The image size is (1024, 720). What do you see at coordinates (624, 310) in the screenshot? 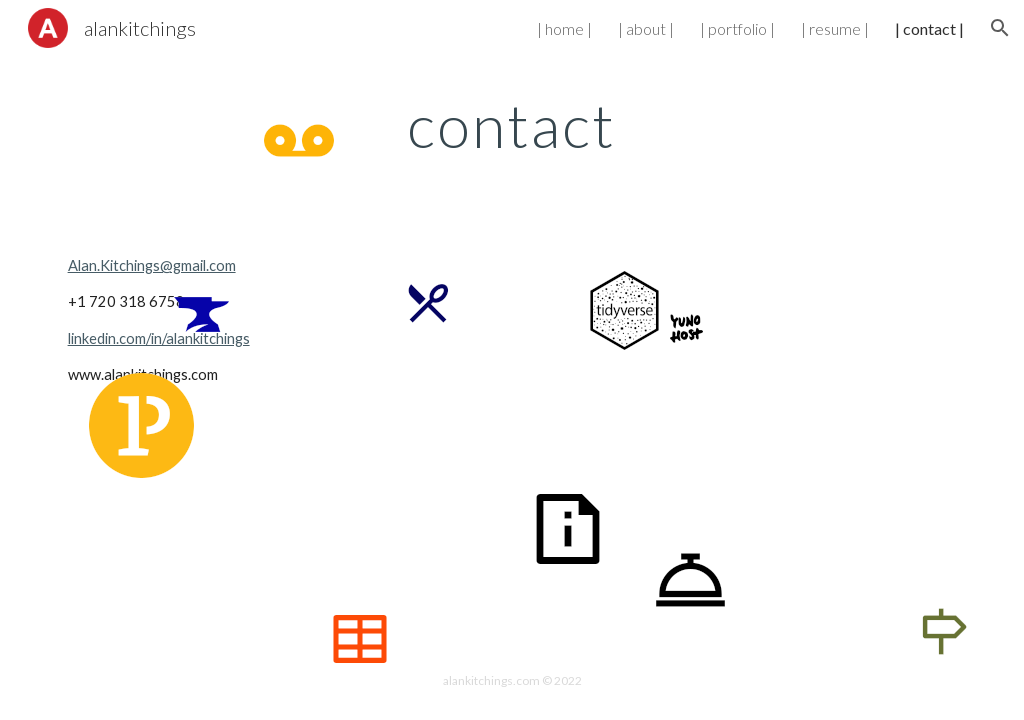
I see `tidyverse logo - R data science package collection` at bounding box center [624, 310].